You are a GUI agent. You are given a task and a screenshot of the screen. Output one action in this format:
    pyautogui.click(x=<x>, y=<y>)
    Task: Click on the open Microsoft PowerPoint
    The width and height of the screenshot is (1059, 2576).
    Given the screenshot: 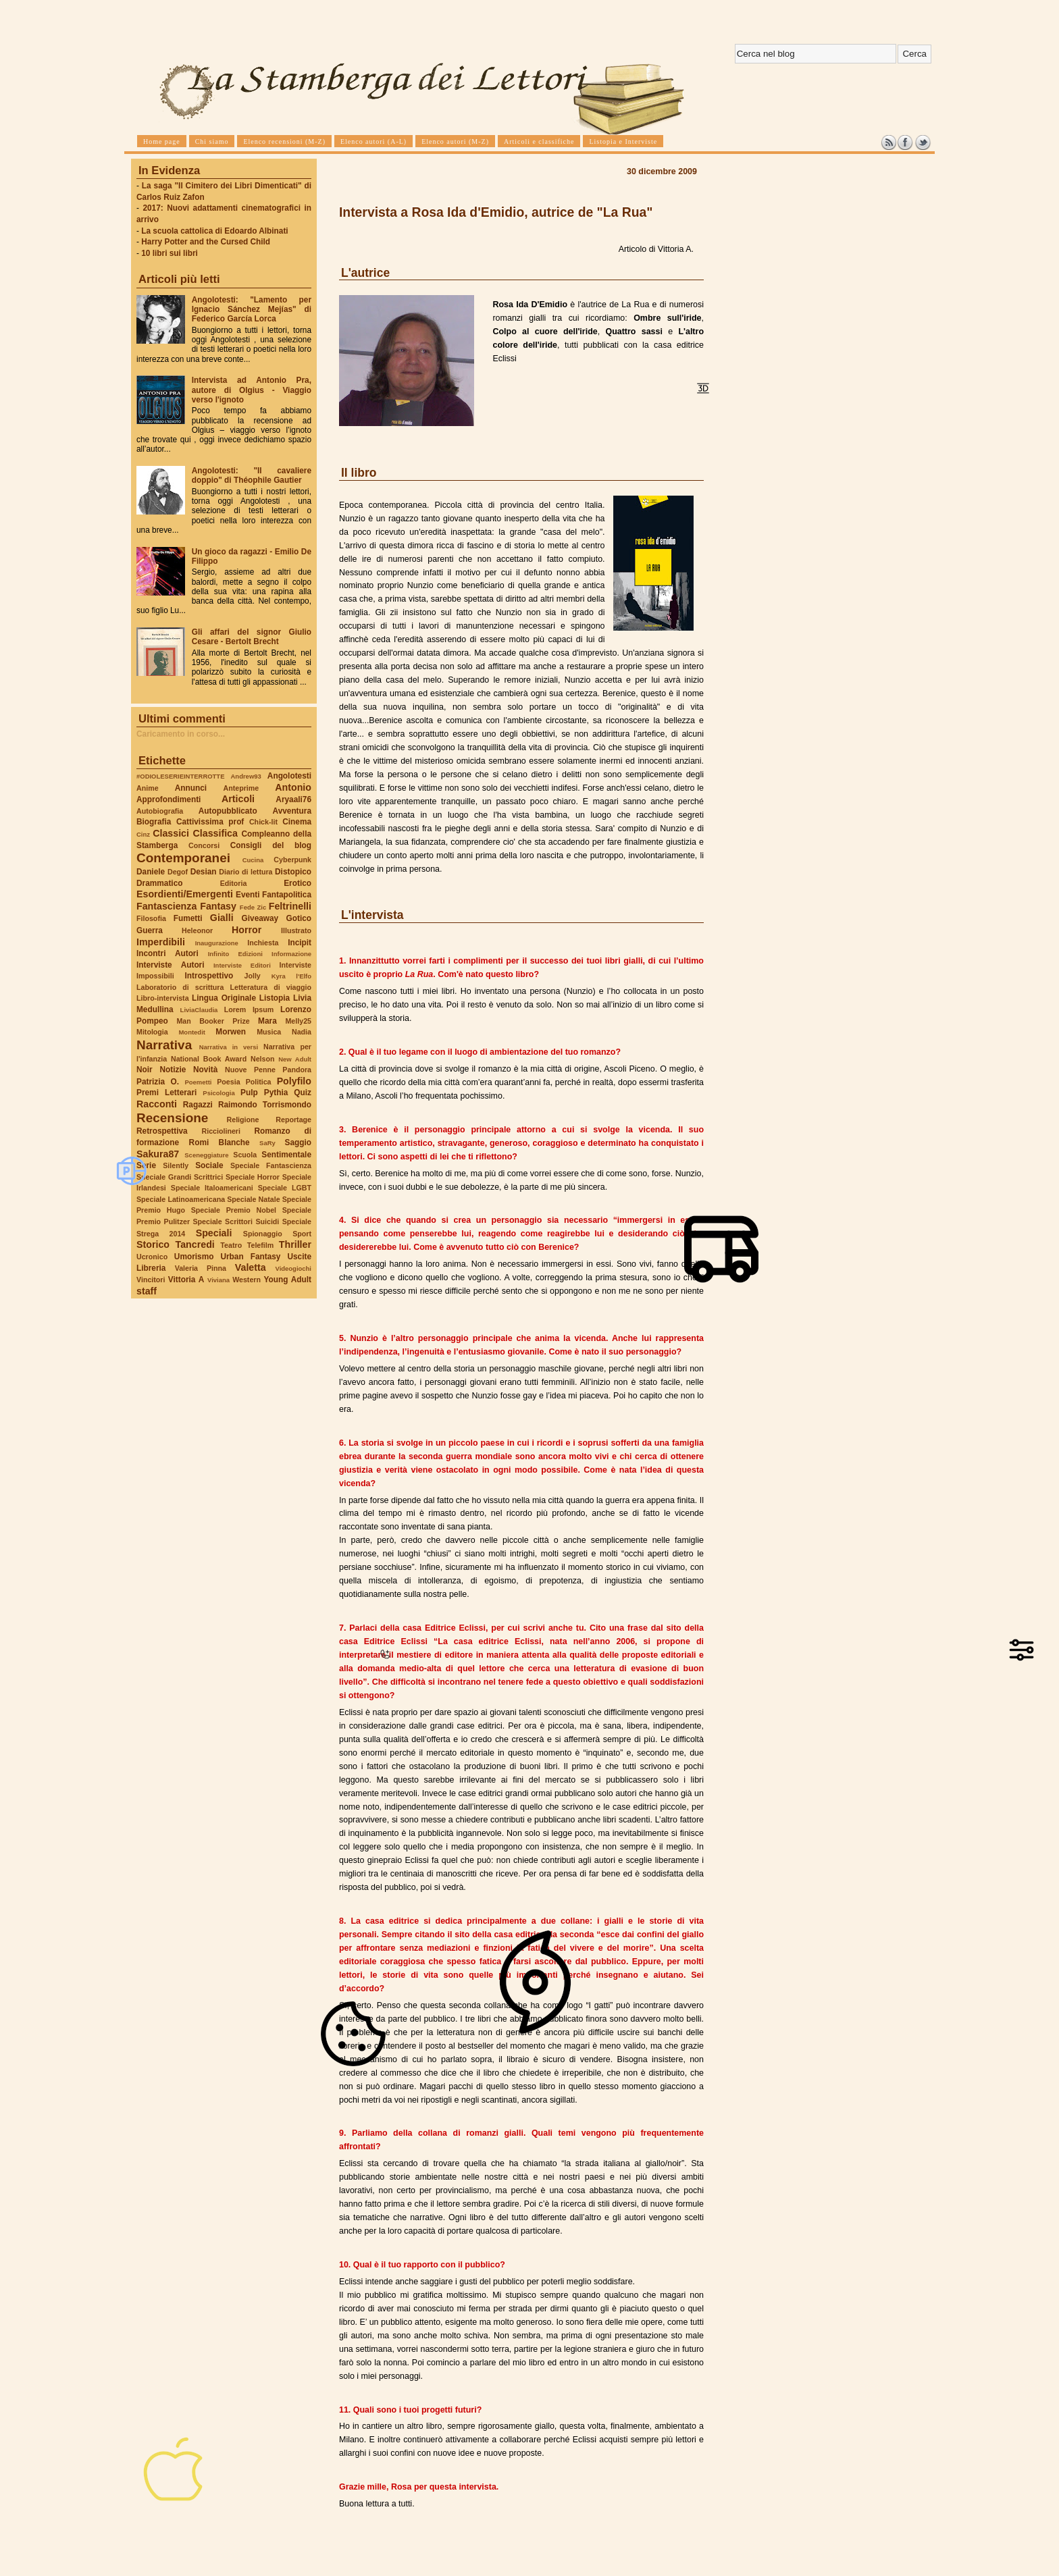 What is the action you would take?
    pyautogui.click(x=131, y=1171)
    